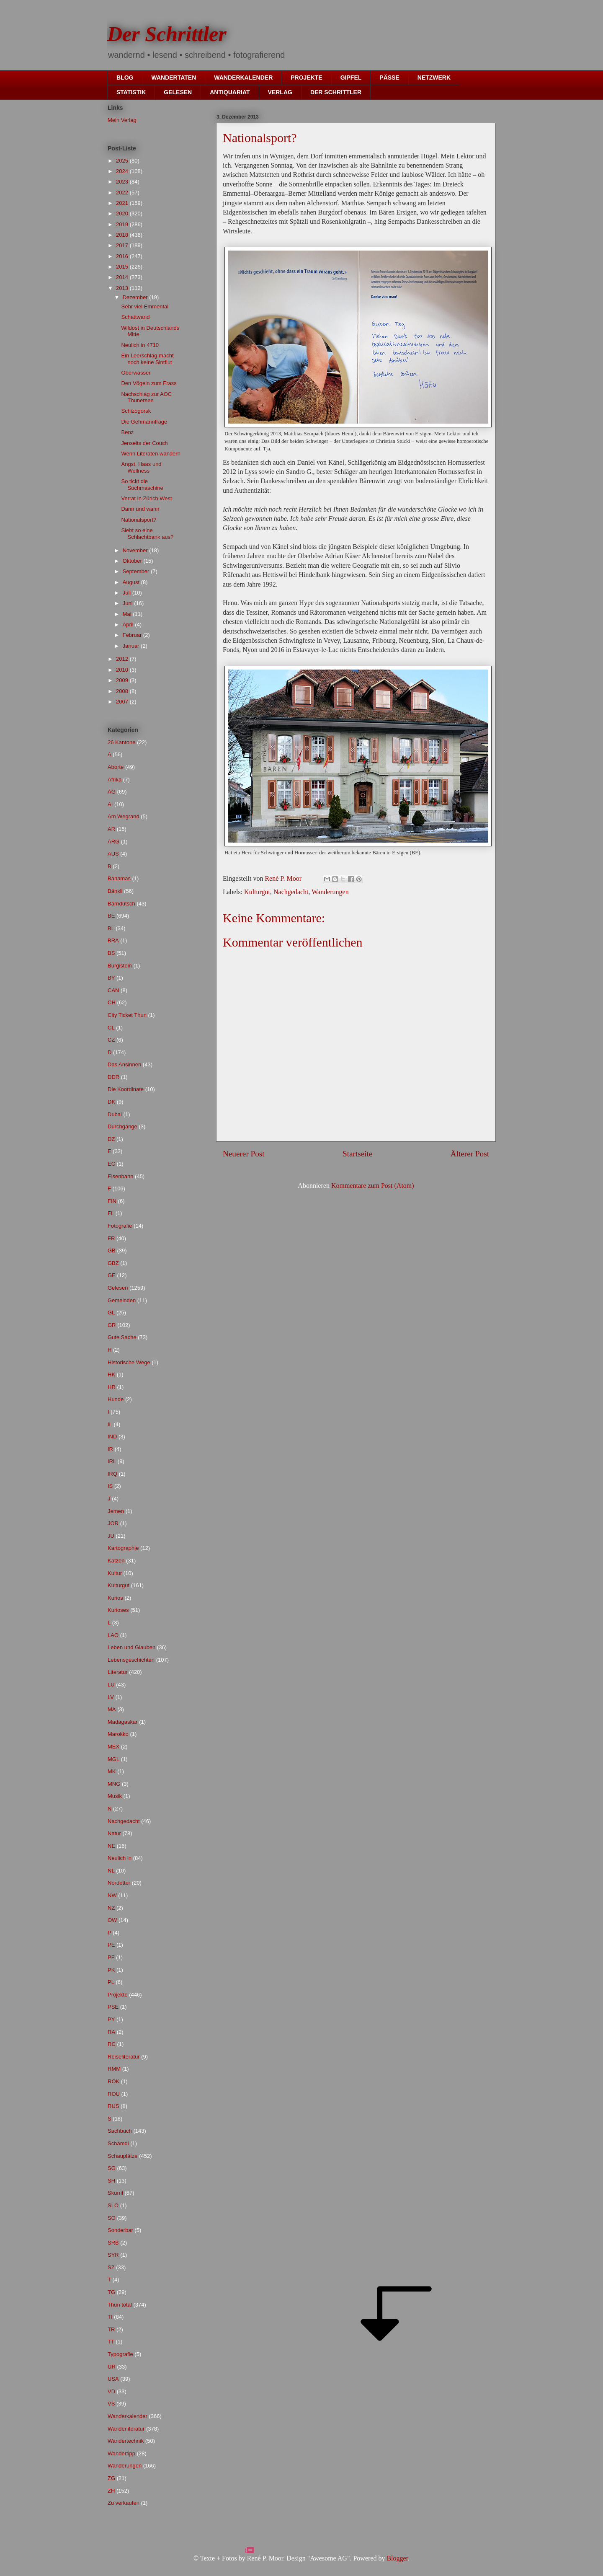  Describe the element at coordinates (393, 2308) in the screenshot. I see `go back and down in navigation` at that location.